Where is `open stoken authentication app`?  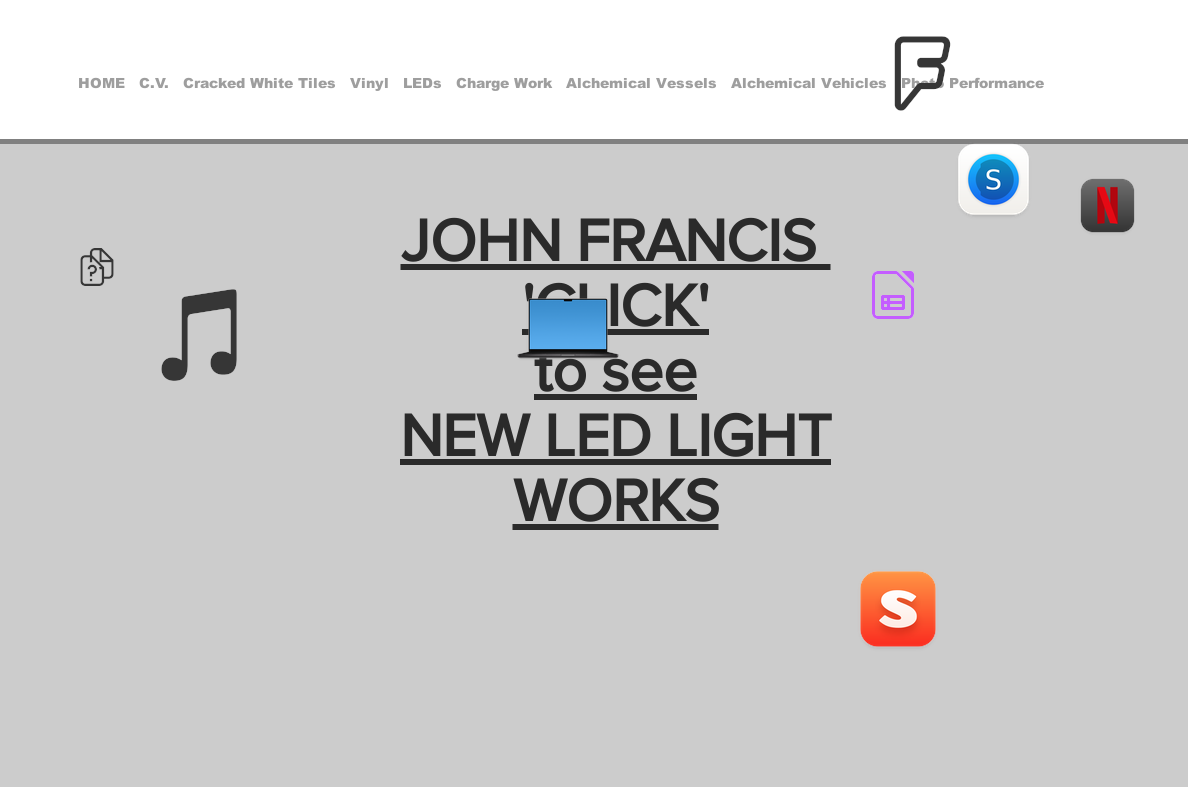
open stoken authentication app is located at coordinates (993, 179).